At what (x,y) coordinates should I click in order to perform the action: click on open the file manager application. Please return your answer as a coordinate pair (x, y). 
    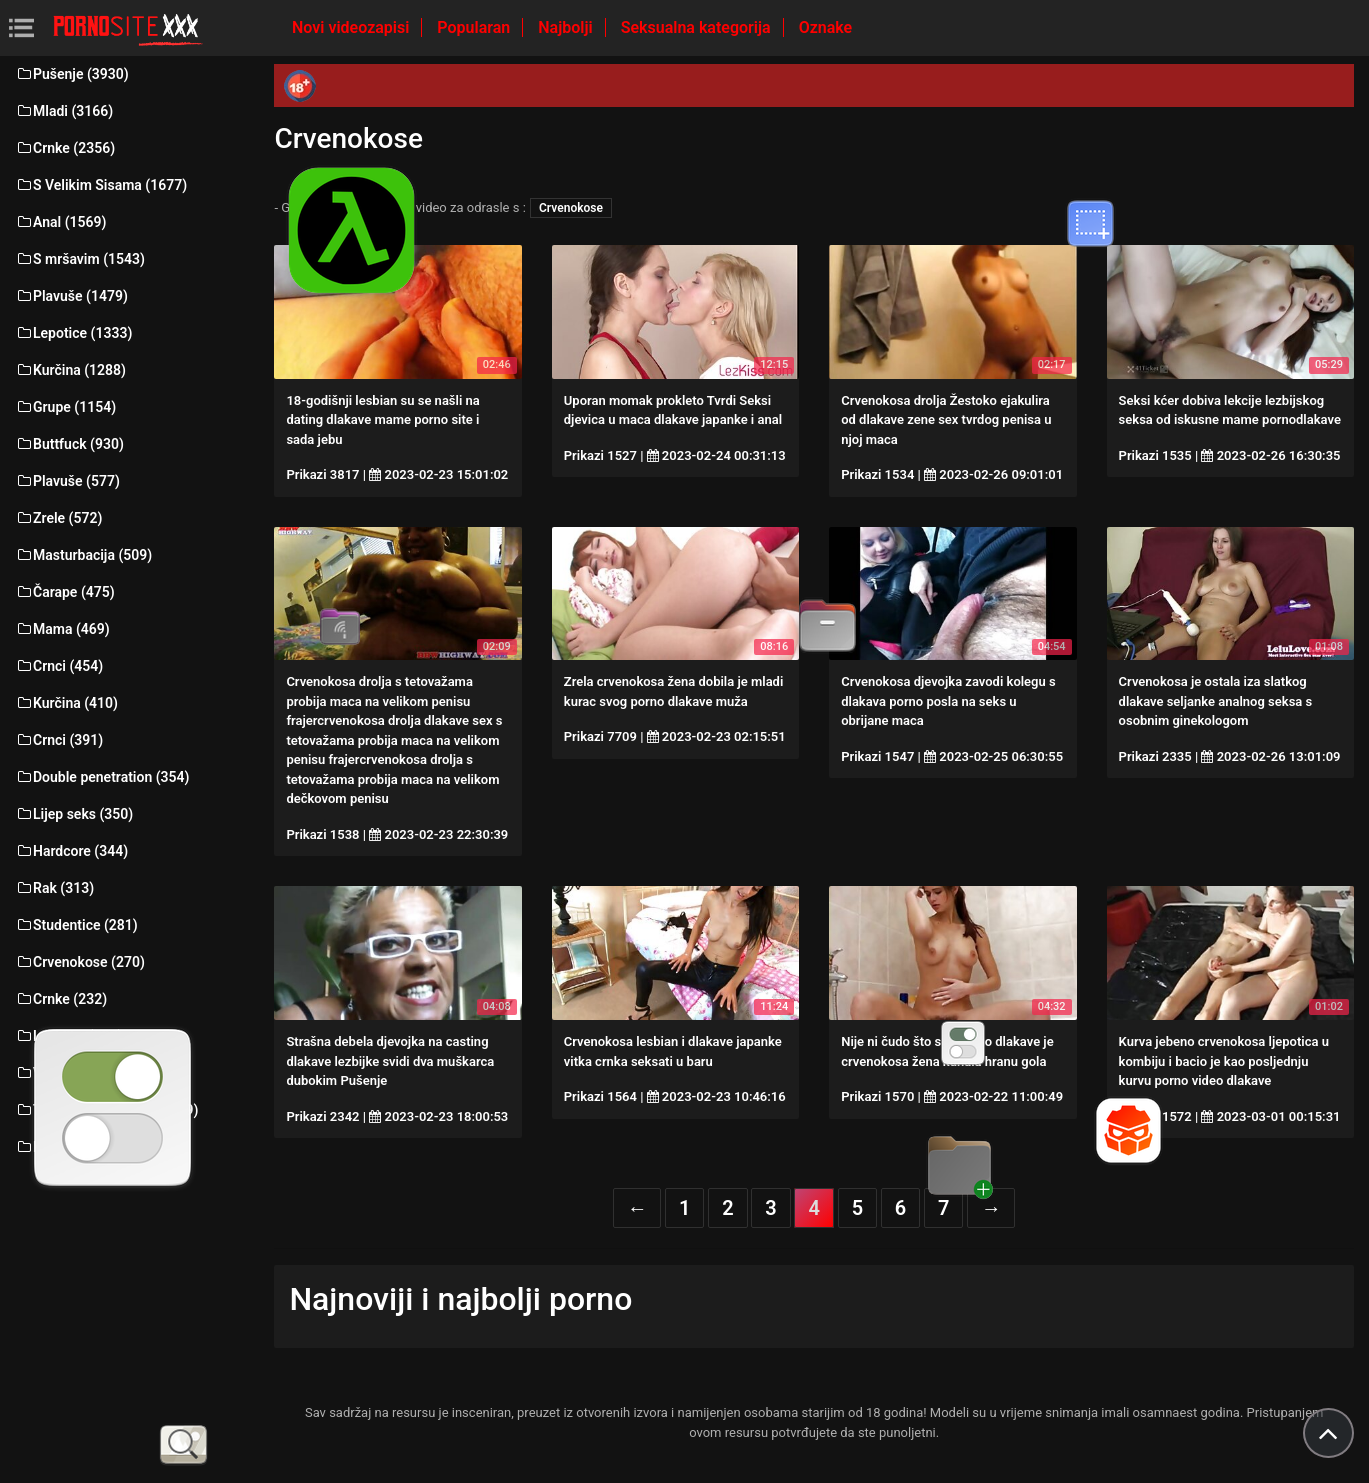
    Looking at the image, I should click on (827, 625).